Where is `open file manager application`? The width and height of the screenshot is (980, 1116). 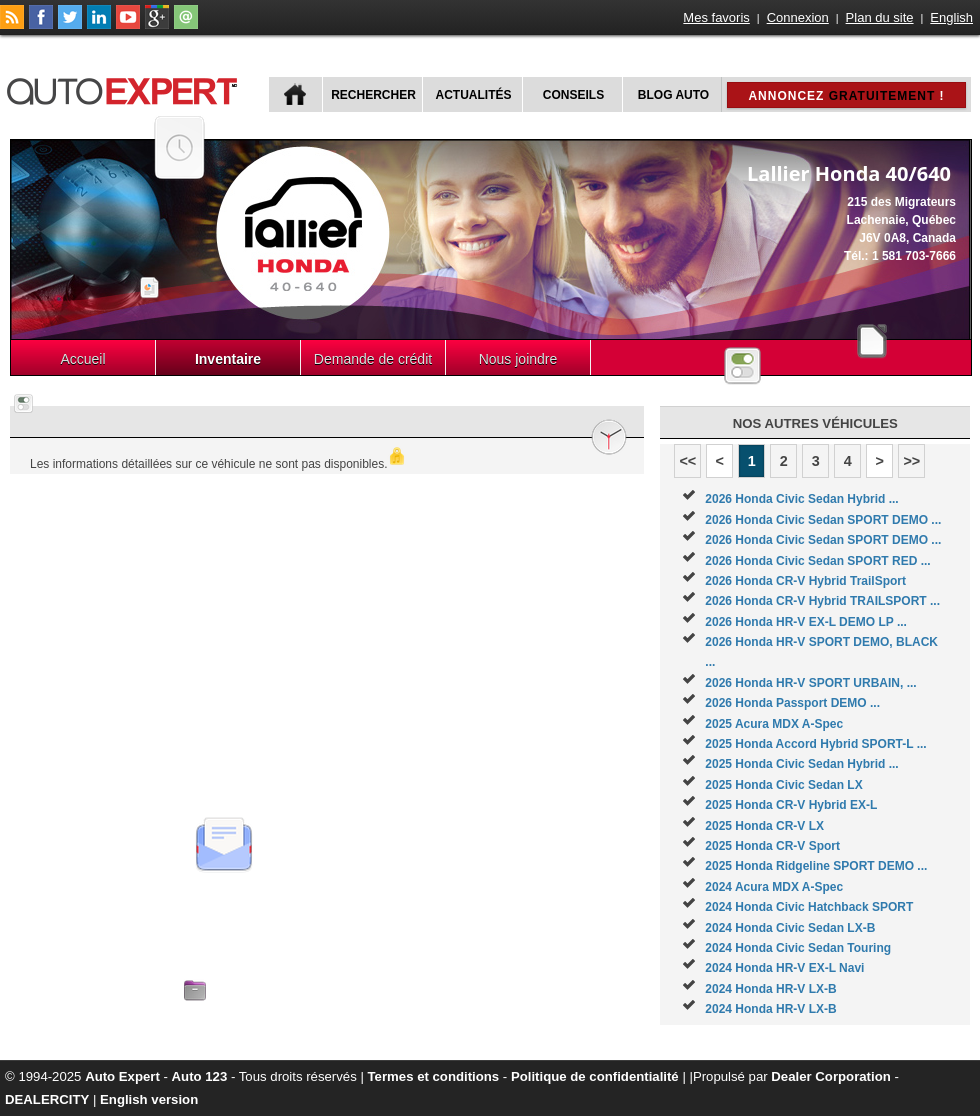
open file manager application is located at coordinates (195, 990).